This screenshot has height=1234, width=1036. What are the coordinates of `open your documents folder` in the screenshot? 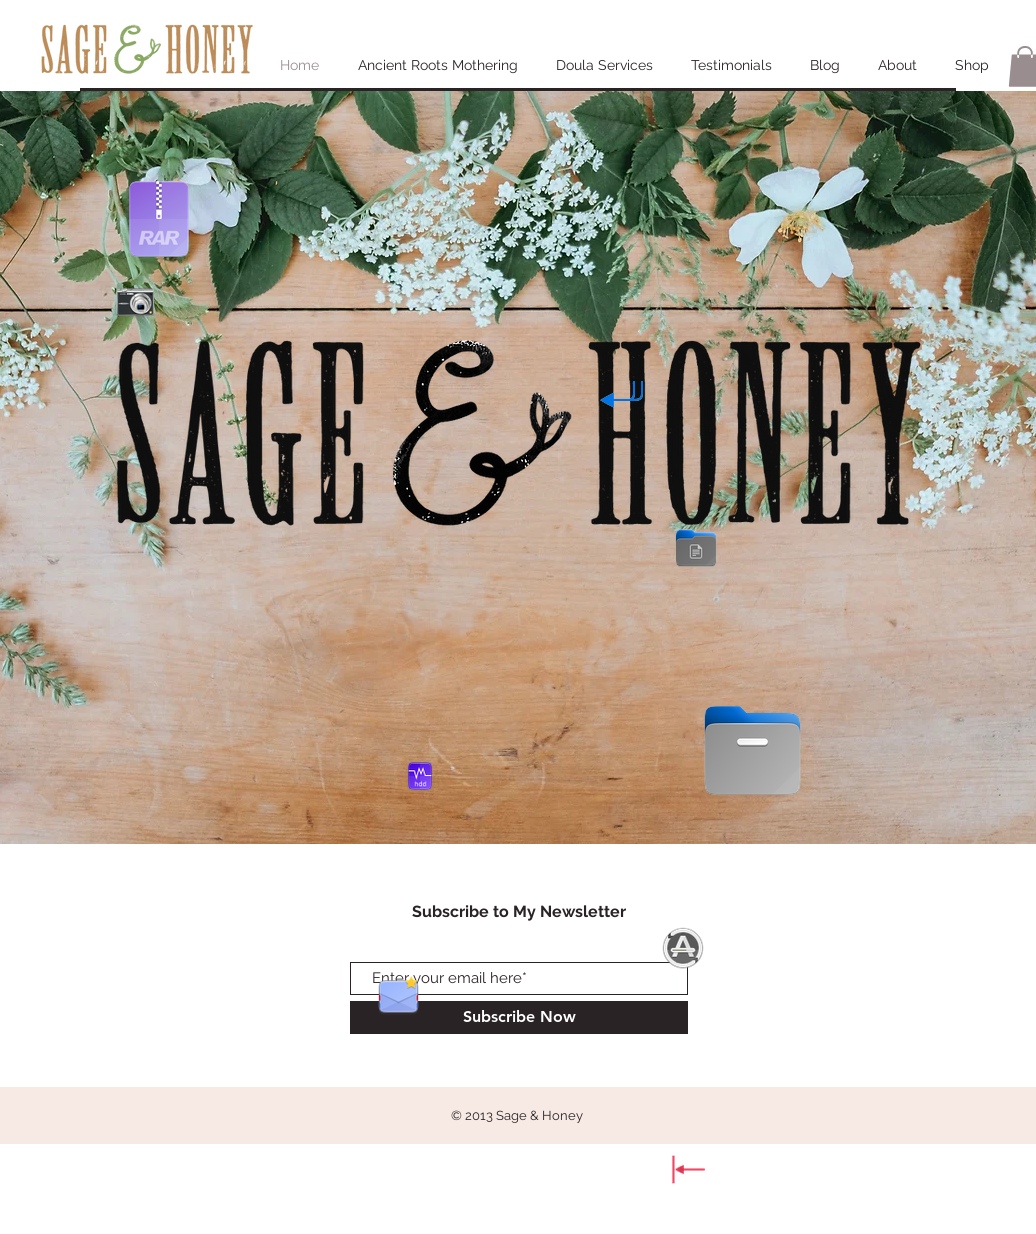 It's located at (696, 548).